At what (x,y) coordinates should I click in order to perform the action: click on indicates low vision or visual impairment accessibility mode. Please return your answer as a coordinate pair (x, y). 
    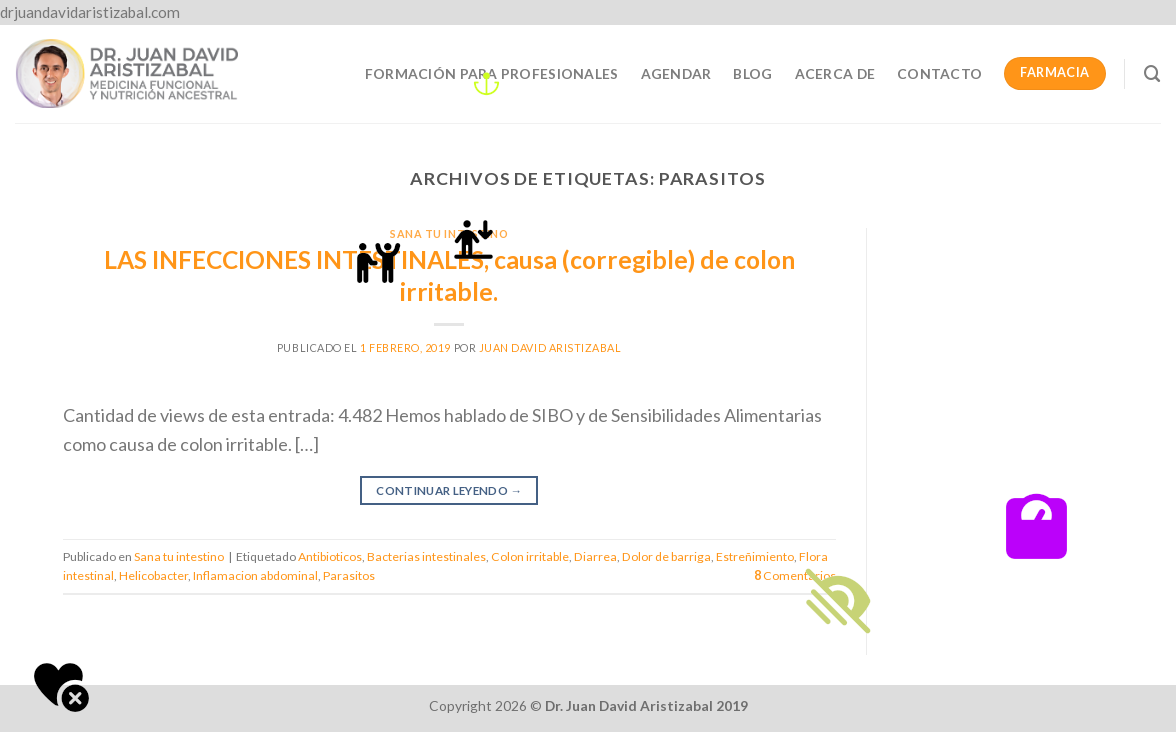
    Looking at the image, I should click on (838, 601).